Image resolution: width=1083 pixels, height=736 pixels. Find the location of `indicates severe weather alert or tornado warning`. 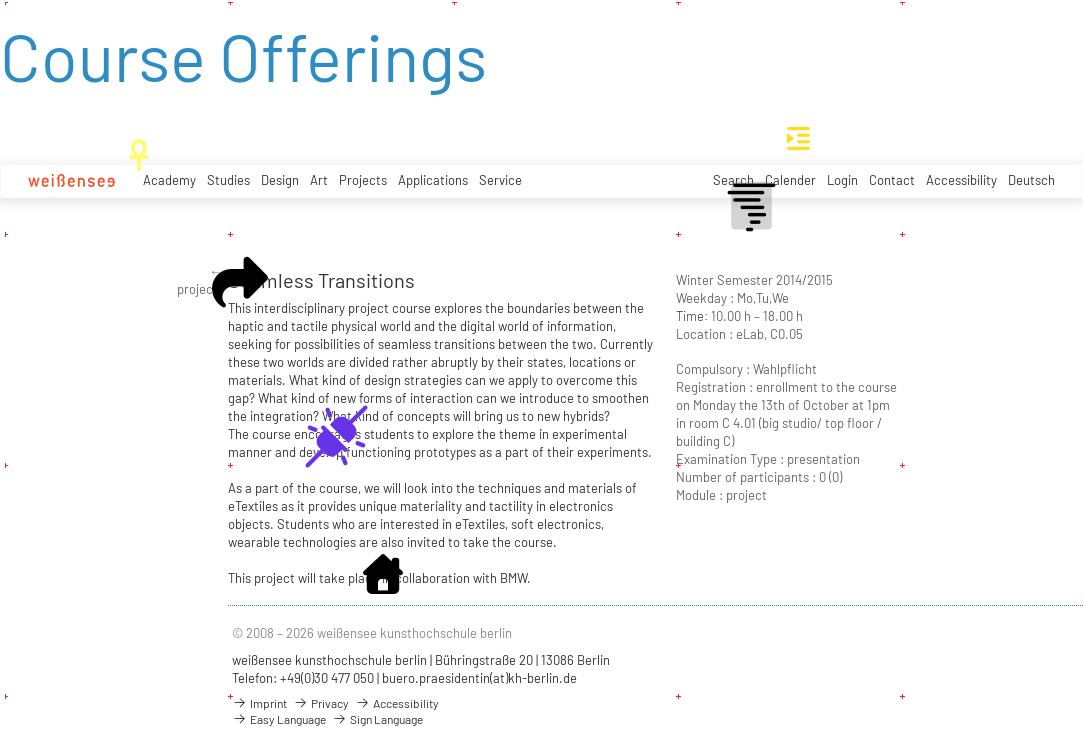

indicates severe weather alert or tornado warning is located at coordinates (751, 205).